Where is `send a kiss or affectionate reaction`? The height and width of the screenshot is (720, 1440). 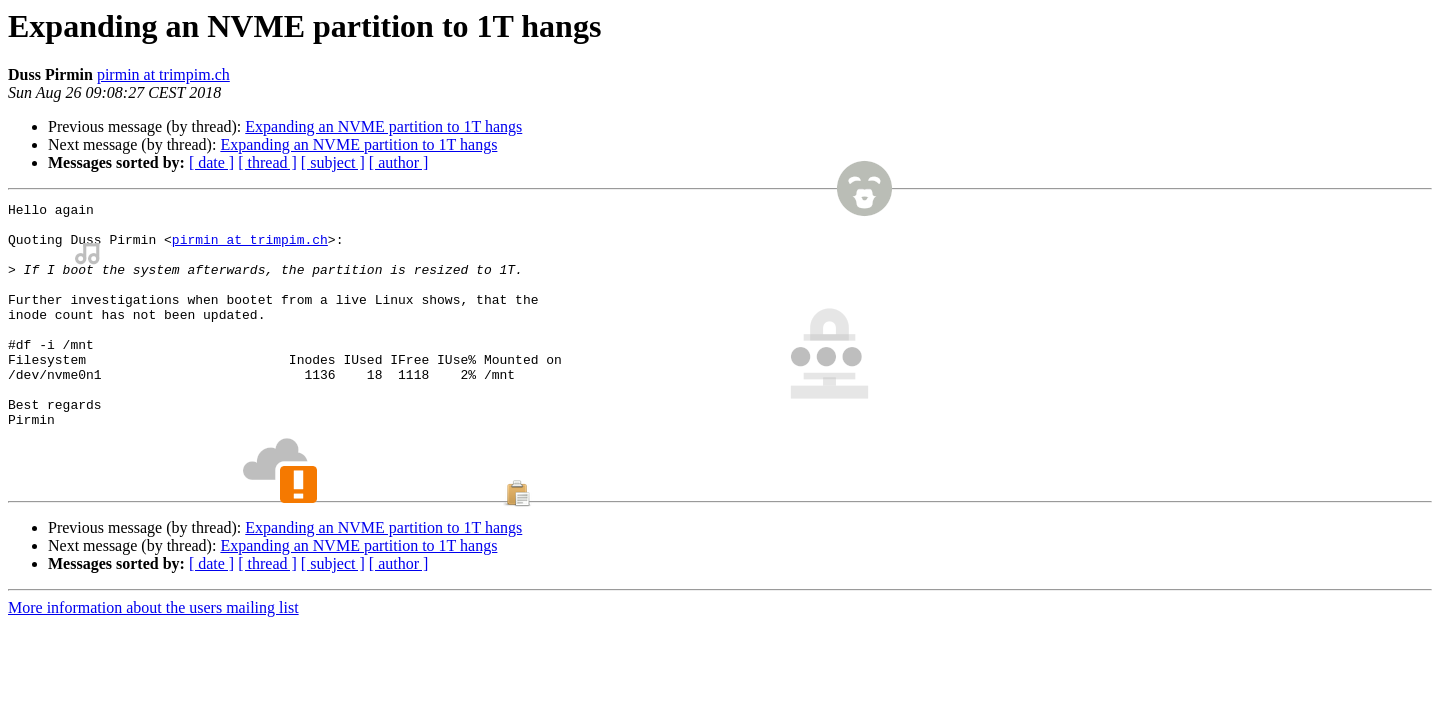 send a kiss or affectionate reaction is located at coordinates (864, 188).